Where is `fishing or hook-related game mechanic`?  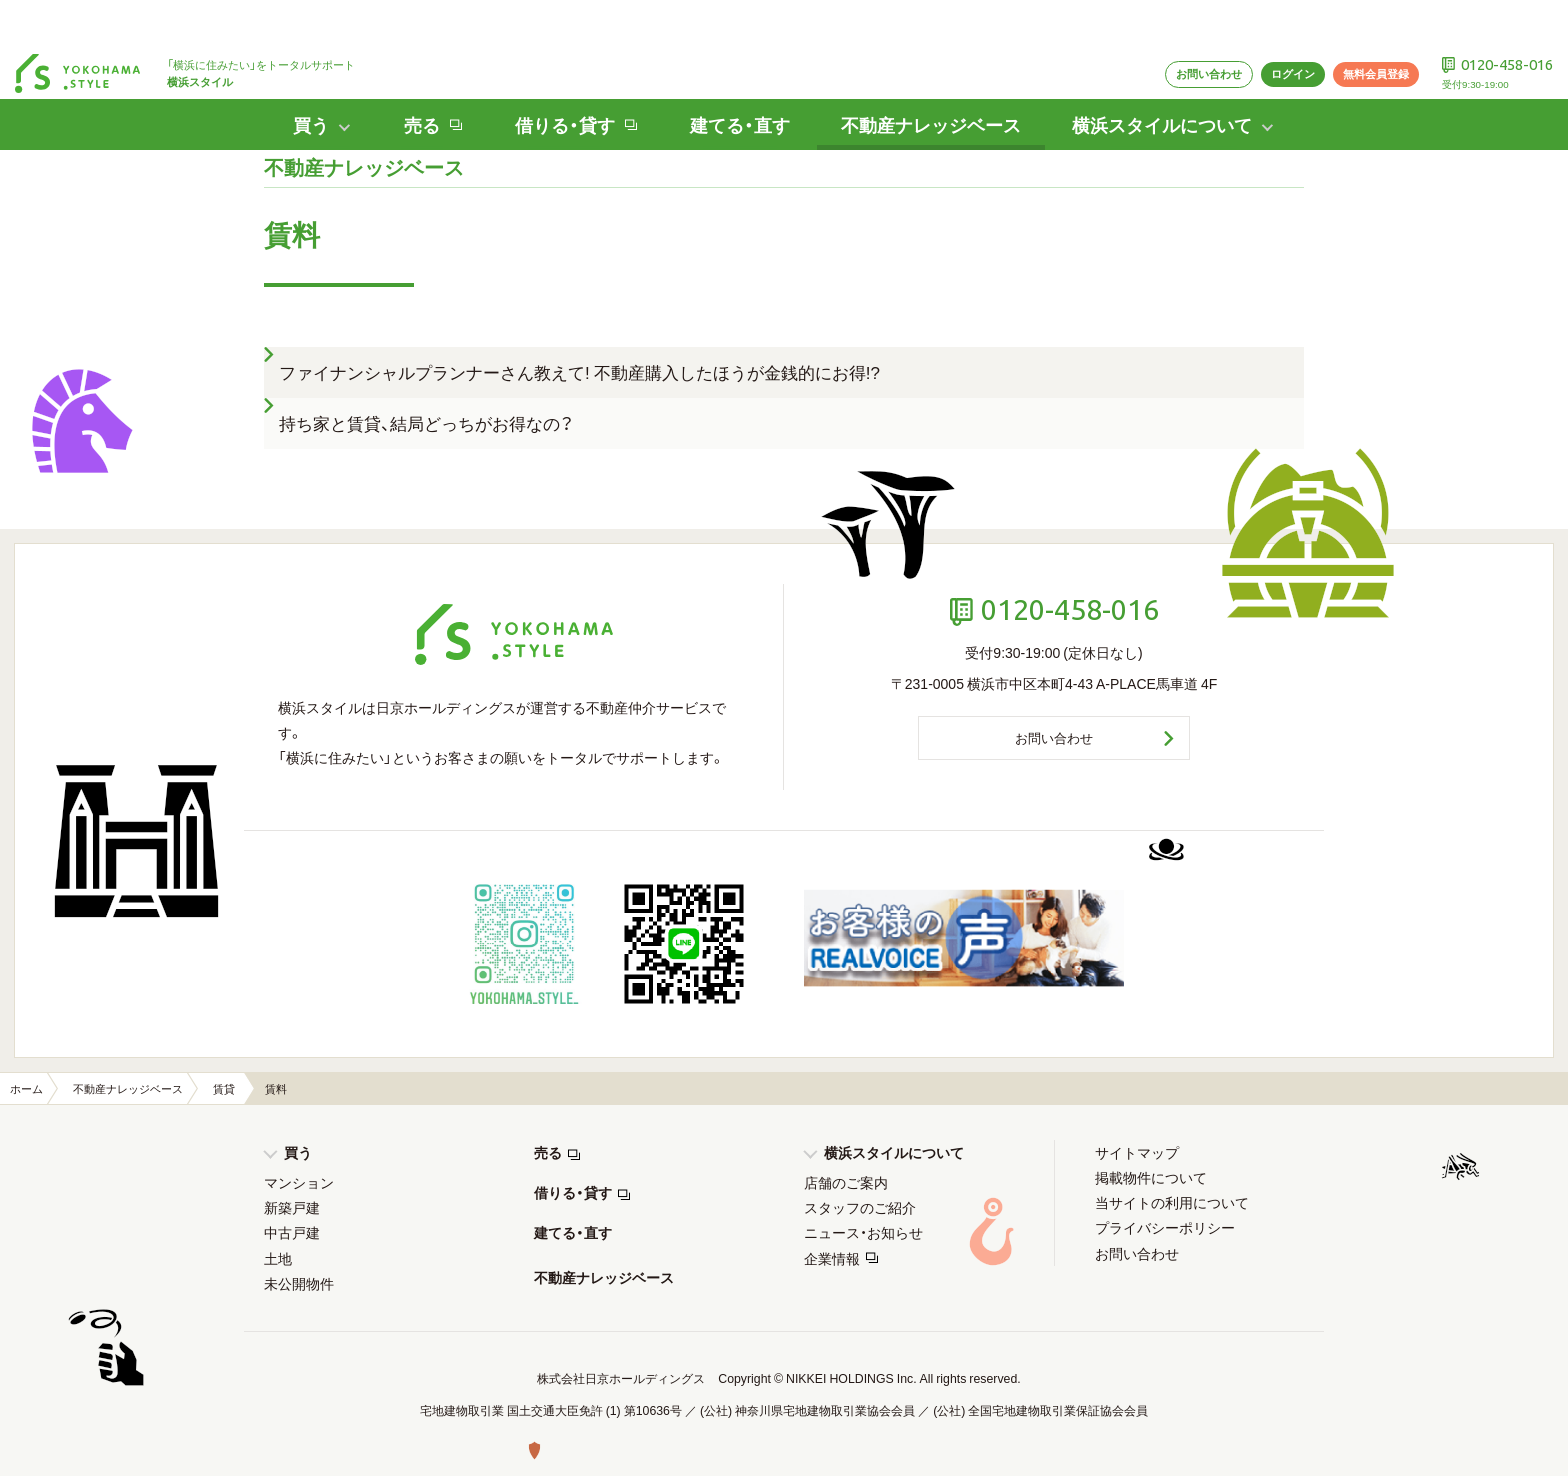
fishing or hook-related game mechanic is located at coordinates (992, 1232).